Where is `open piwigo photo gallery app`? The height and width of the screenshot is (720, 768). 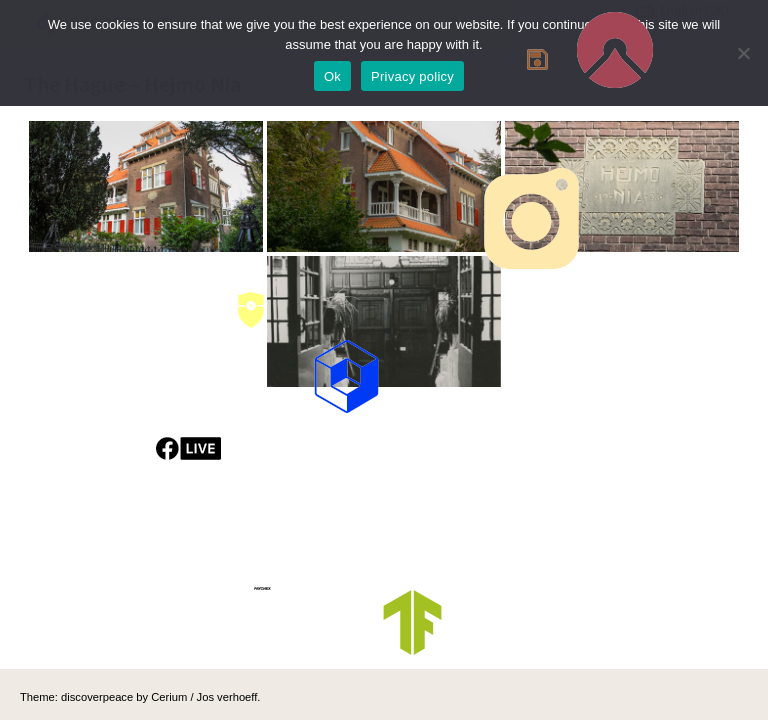
open piwigo photo gallery app is located at coordinates (531, 218).